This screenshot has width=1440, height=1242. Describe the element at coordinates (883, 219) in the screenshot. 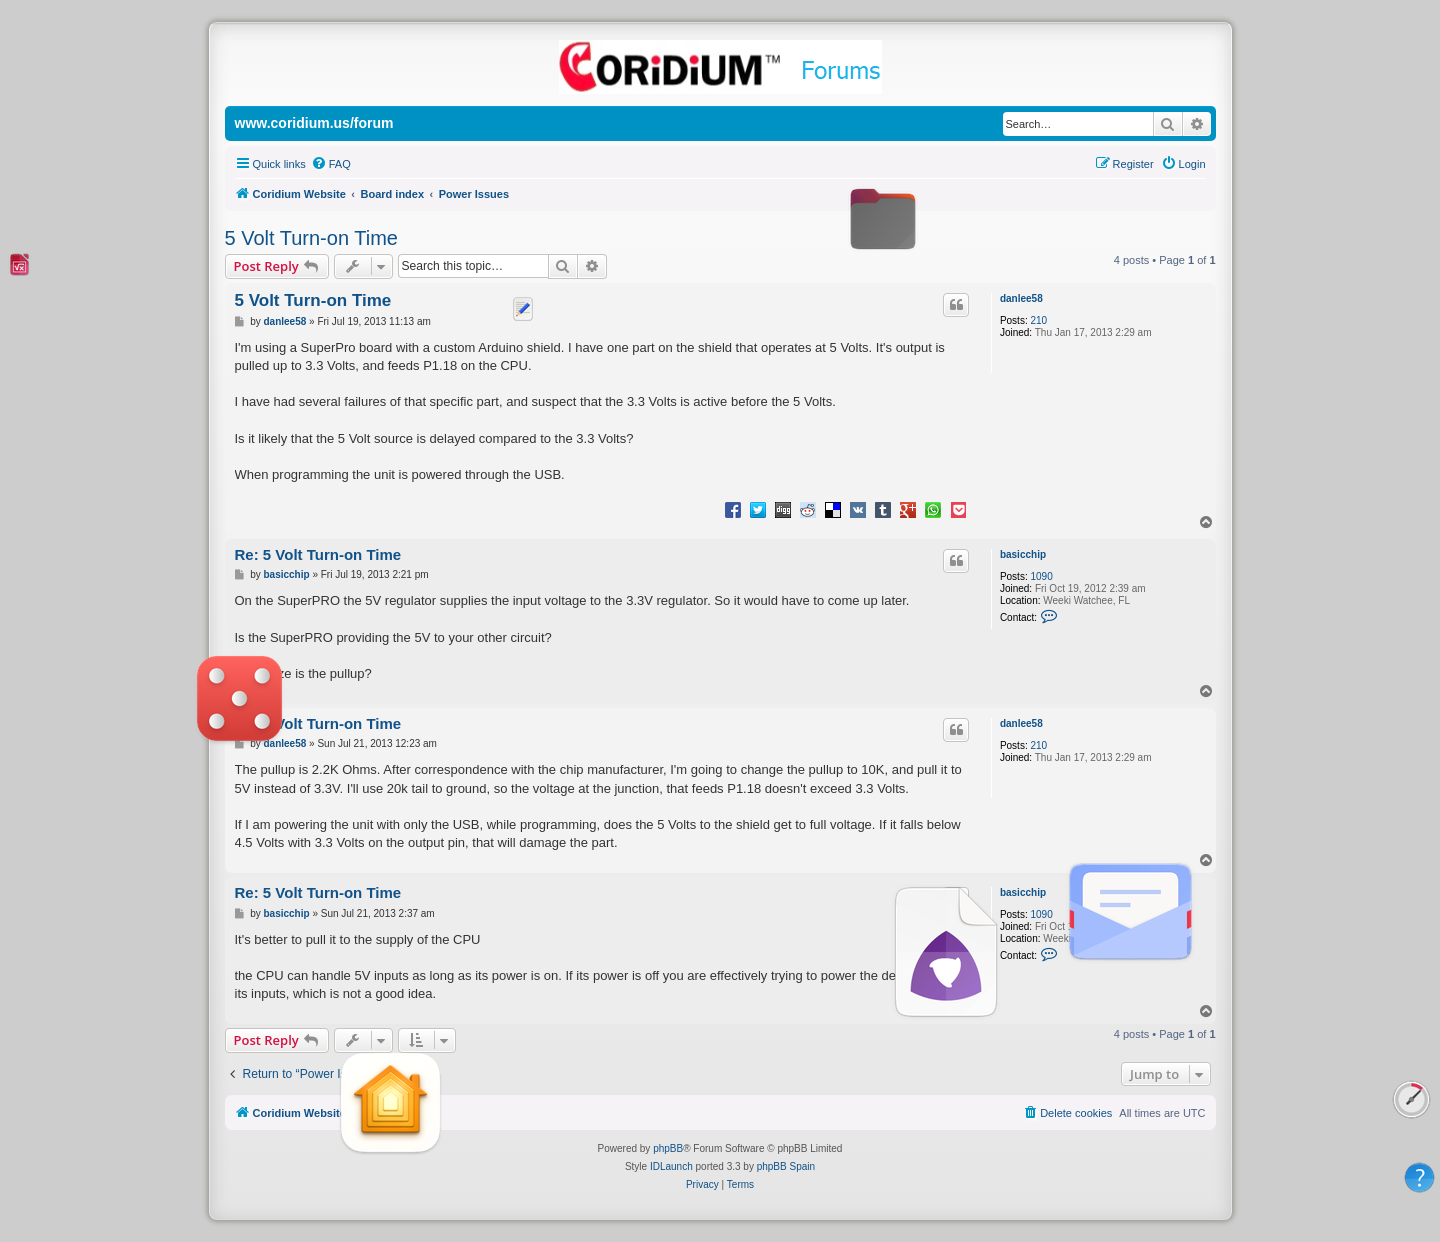

I see `open folder or directory` at that location.